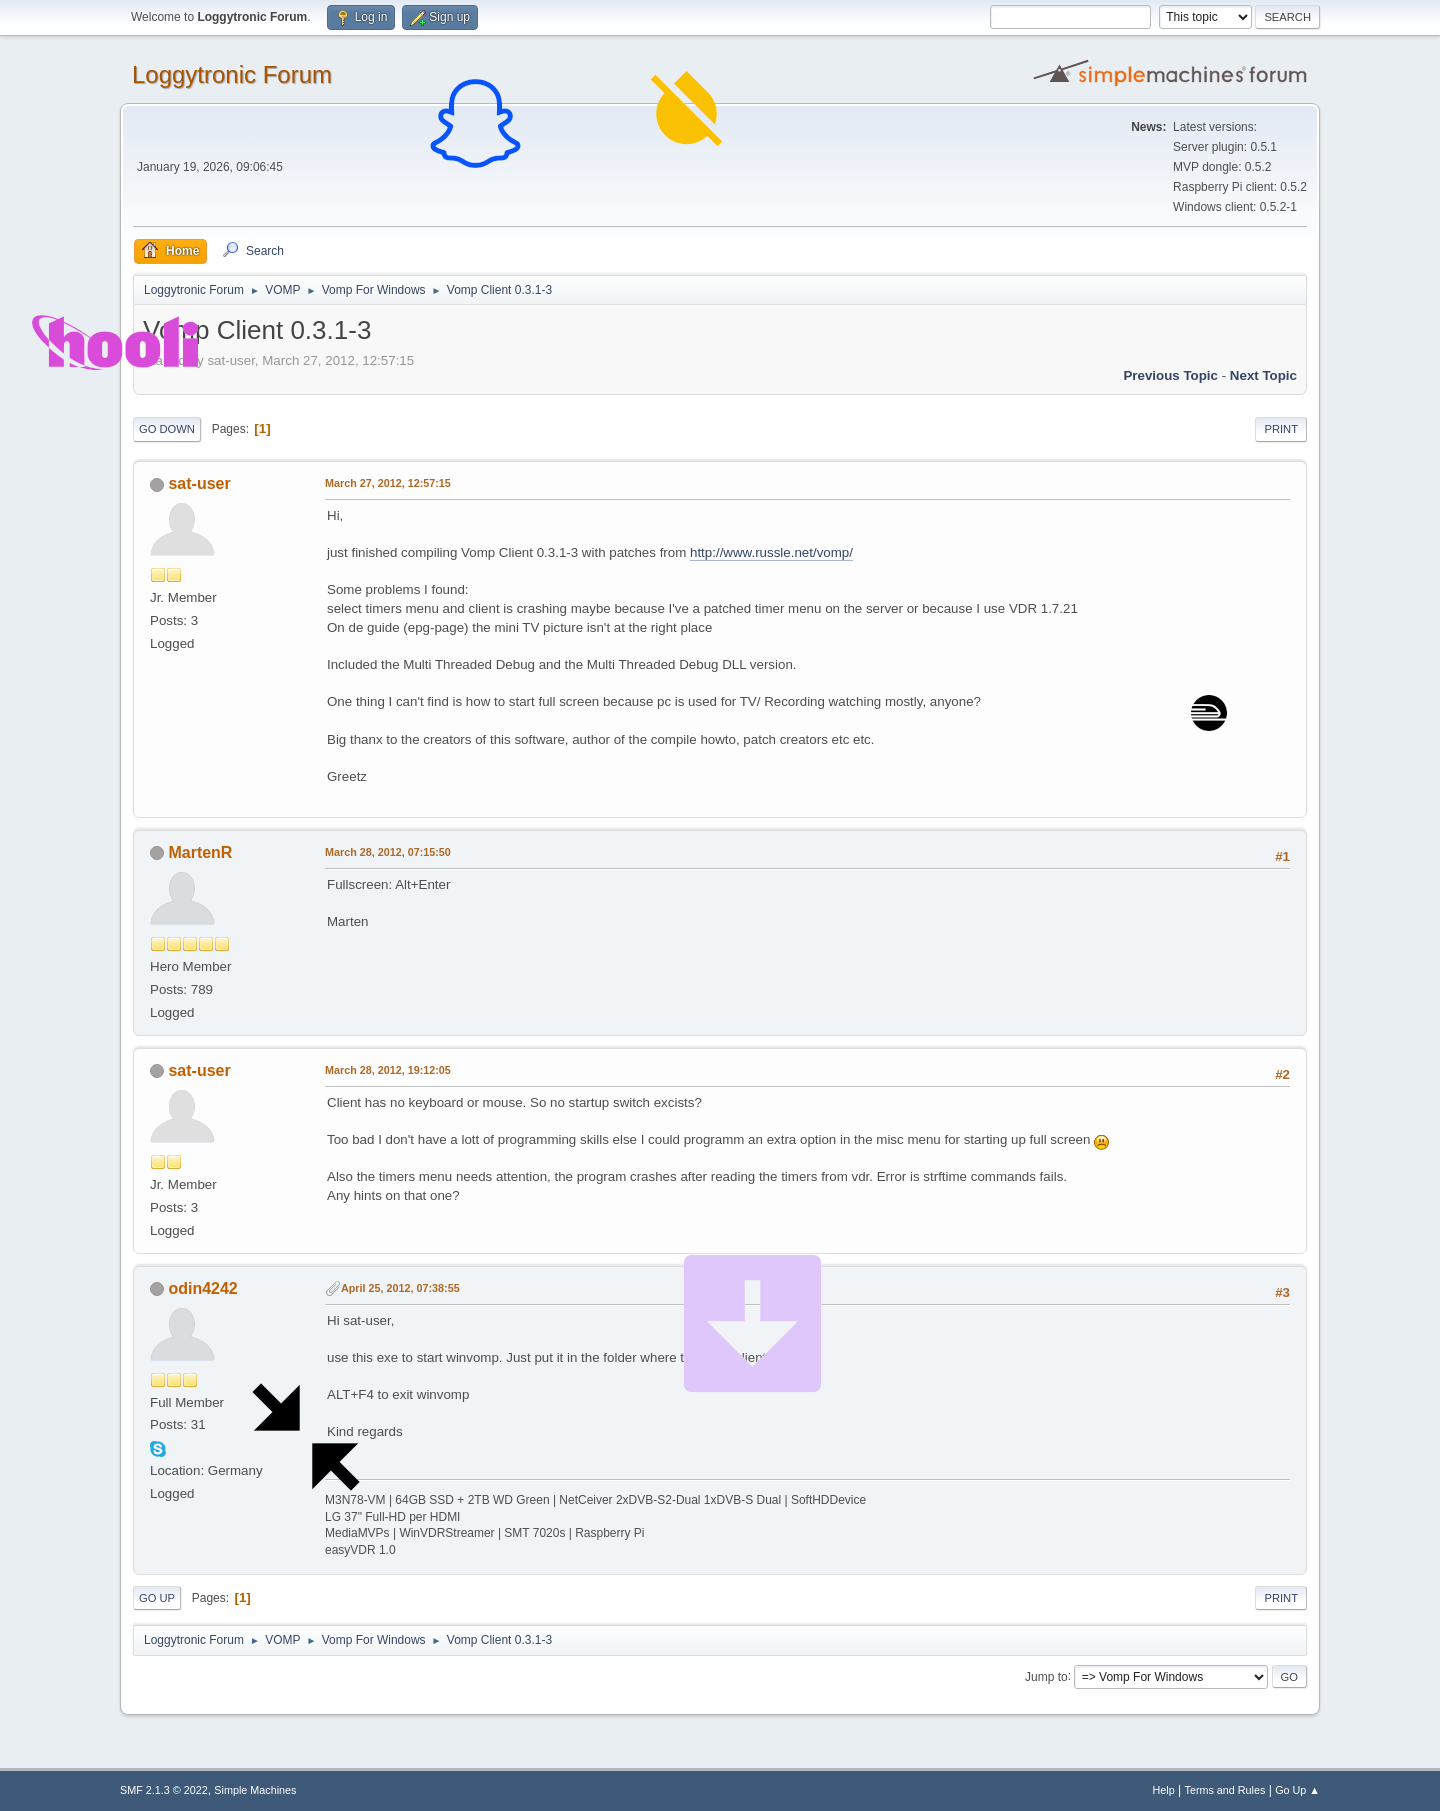 This screenshot has width=1440, height=1811. What do you see at coordinates (686, 110) in the screenshot?
I see `disable blur effect` at bounding box center [686, 110].